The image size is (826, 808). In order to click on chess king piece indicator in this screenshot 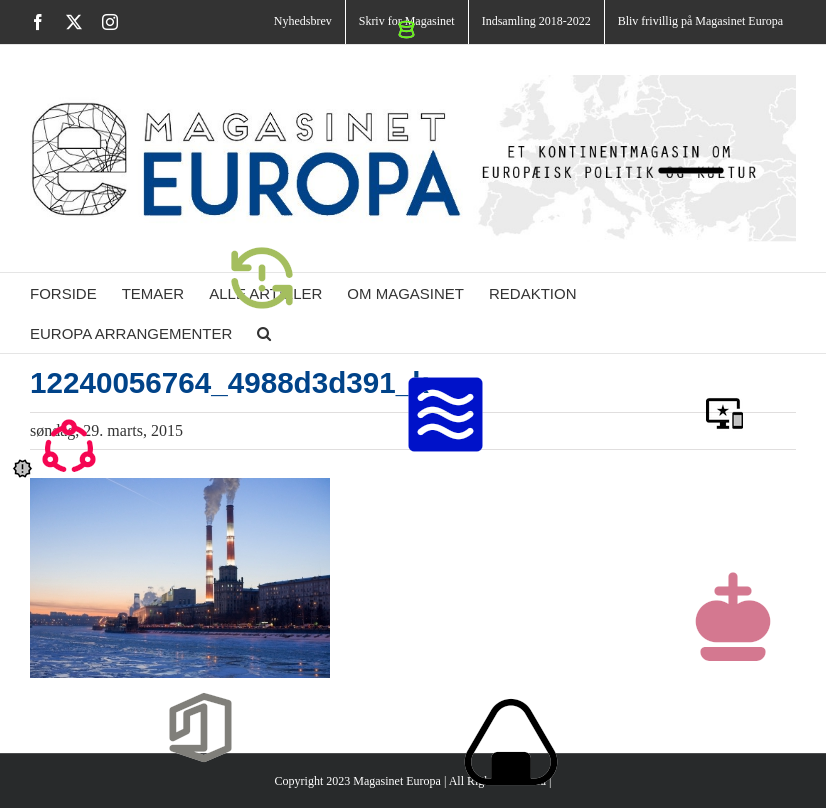, I will do `click(733, 619)`.